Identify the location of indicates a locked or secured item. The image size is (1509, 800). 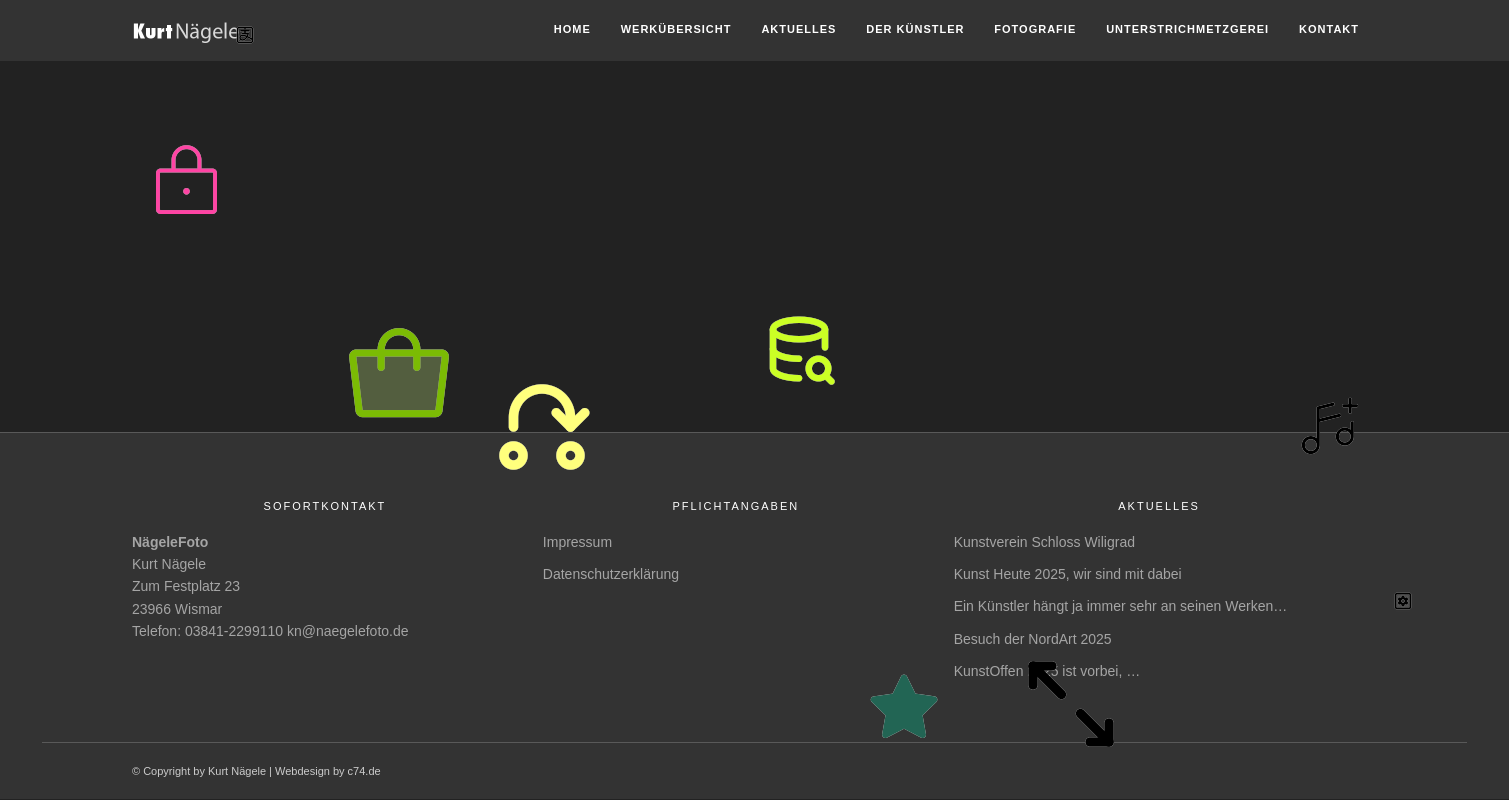
(186, 183).